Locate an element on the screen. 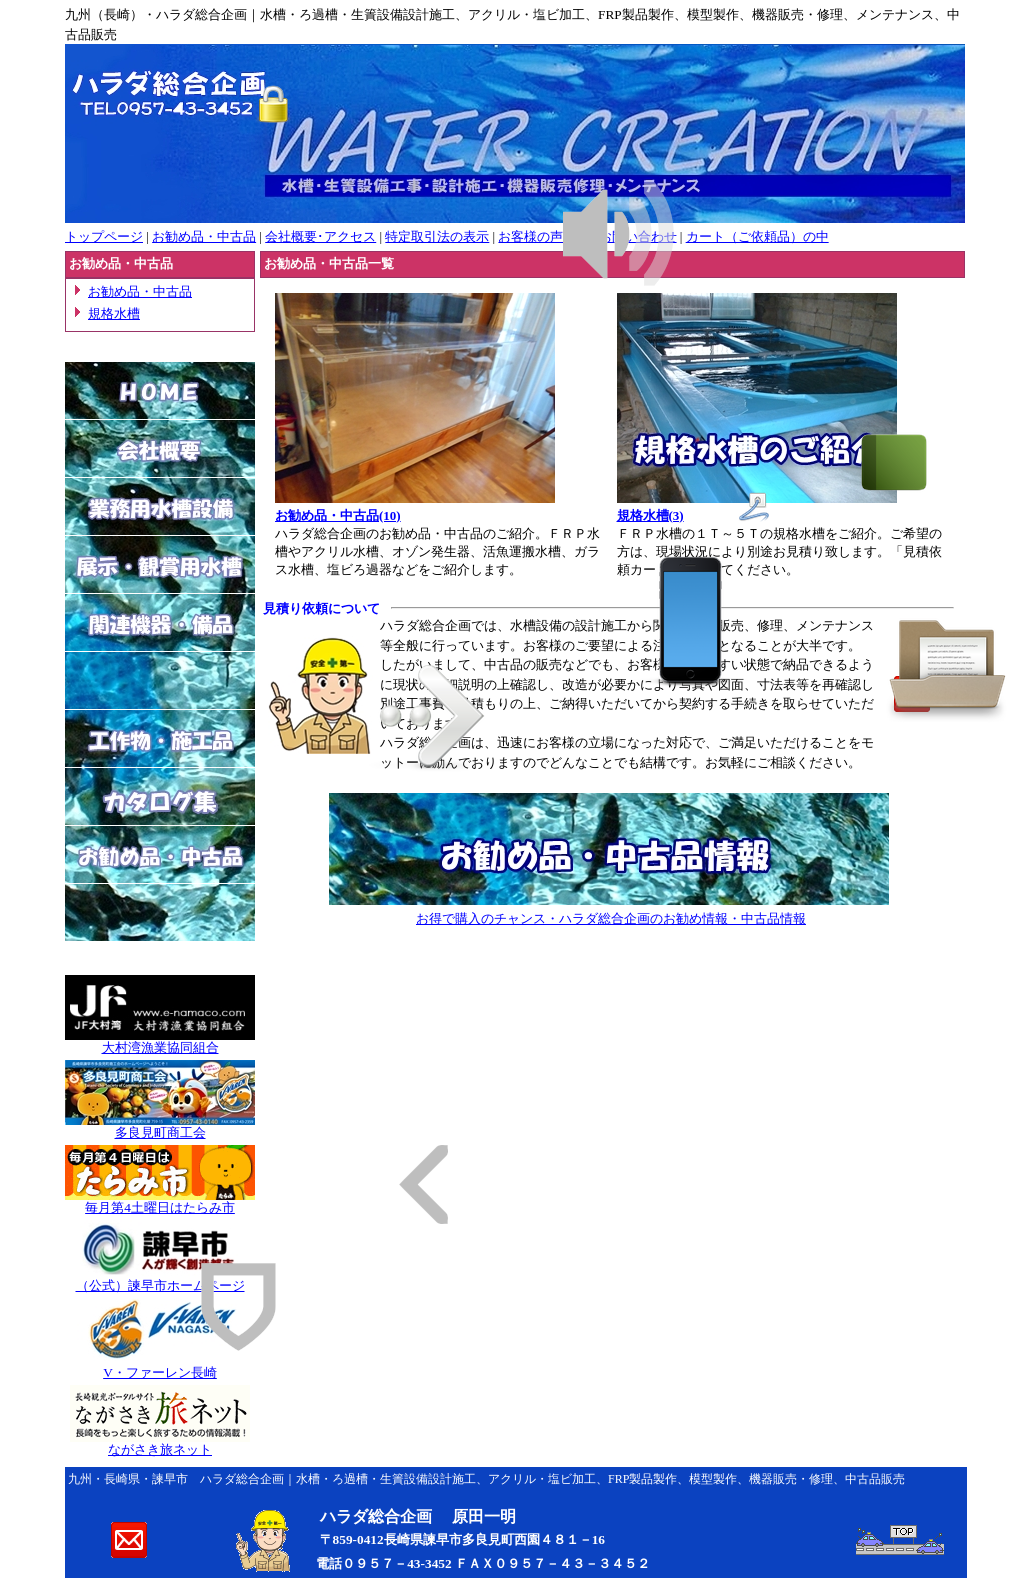 The width and height of the screenshot is (1030, 1583). indicates content or settings are locked is located at coordinates (274, 104).